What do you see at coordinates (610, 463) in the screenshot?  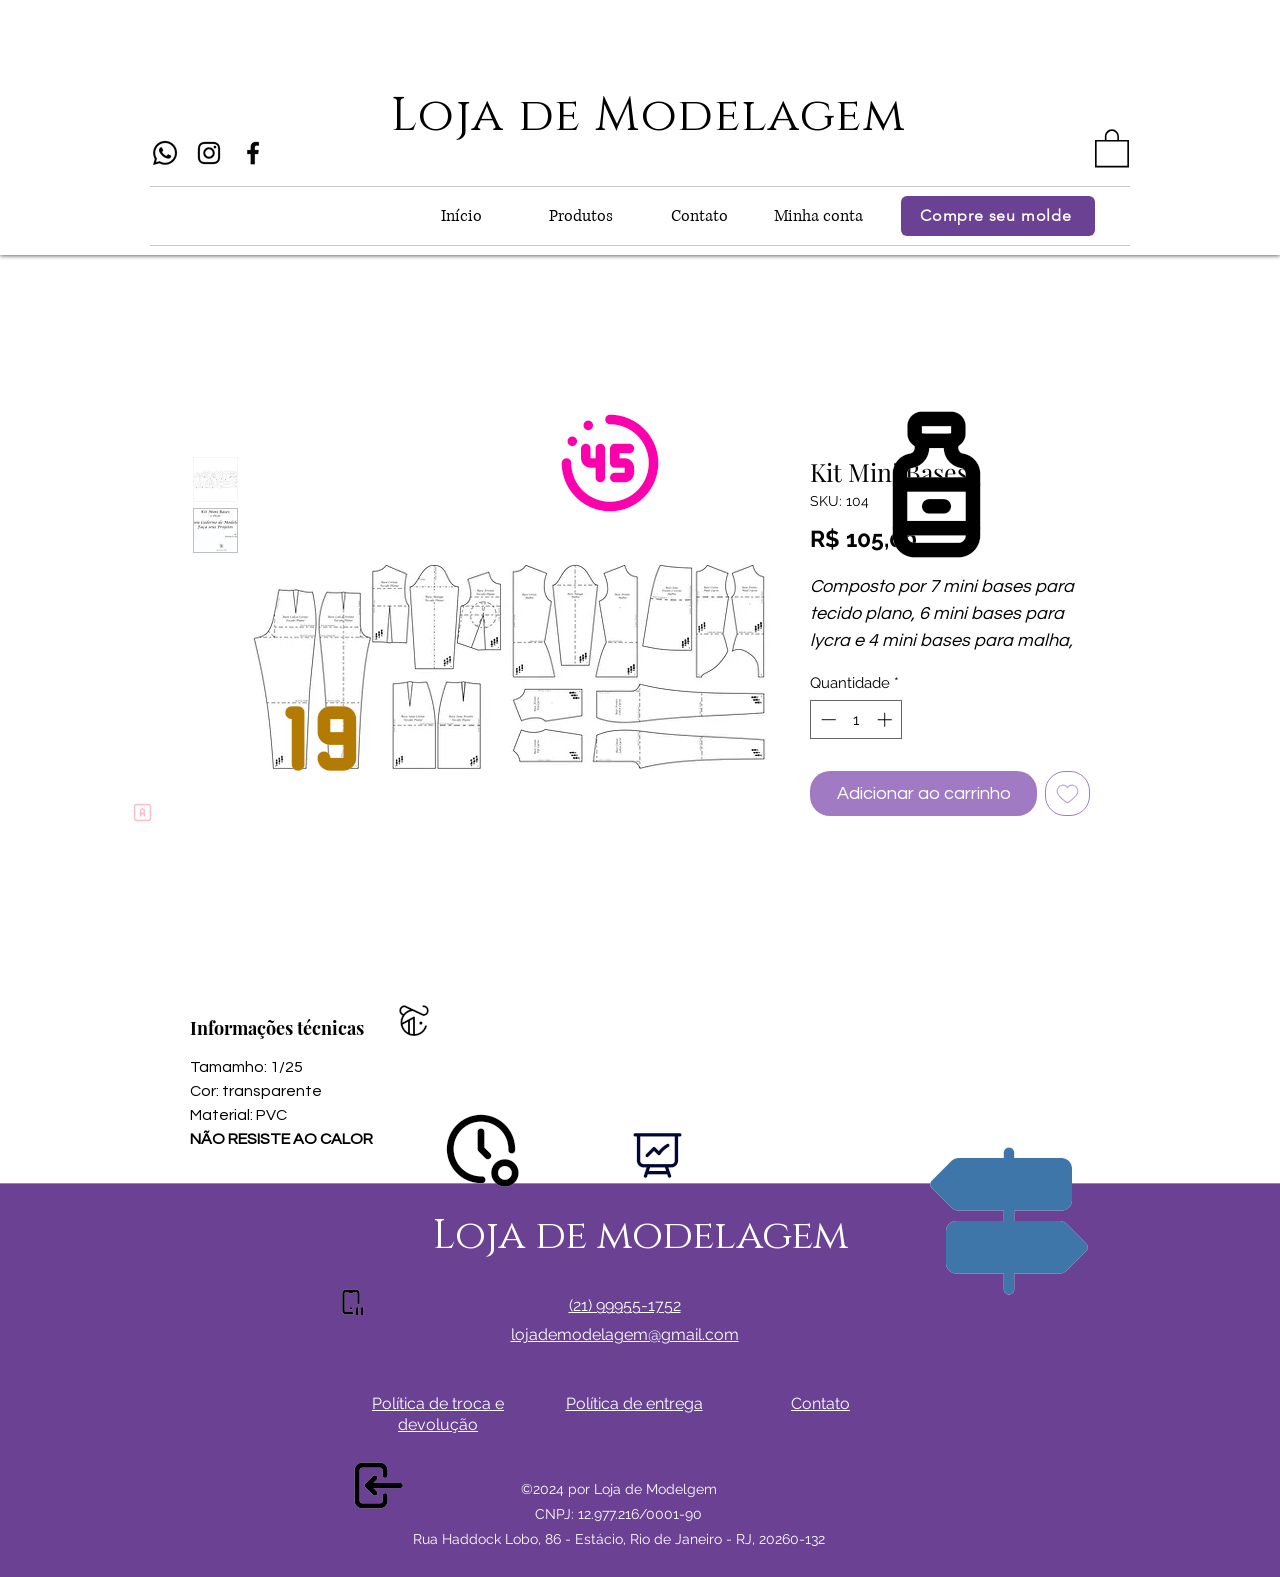 I see `set a 45-minute timer or duration` at bounding box center [610, 463].